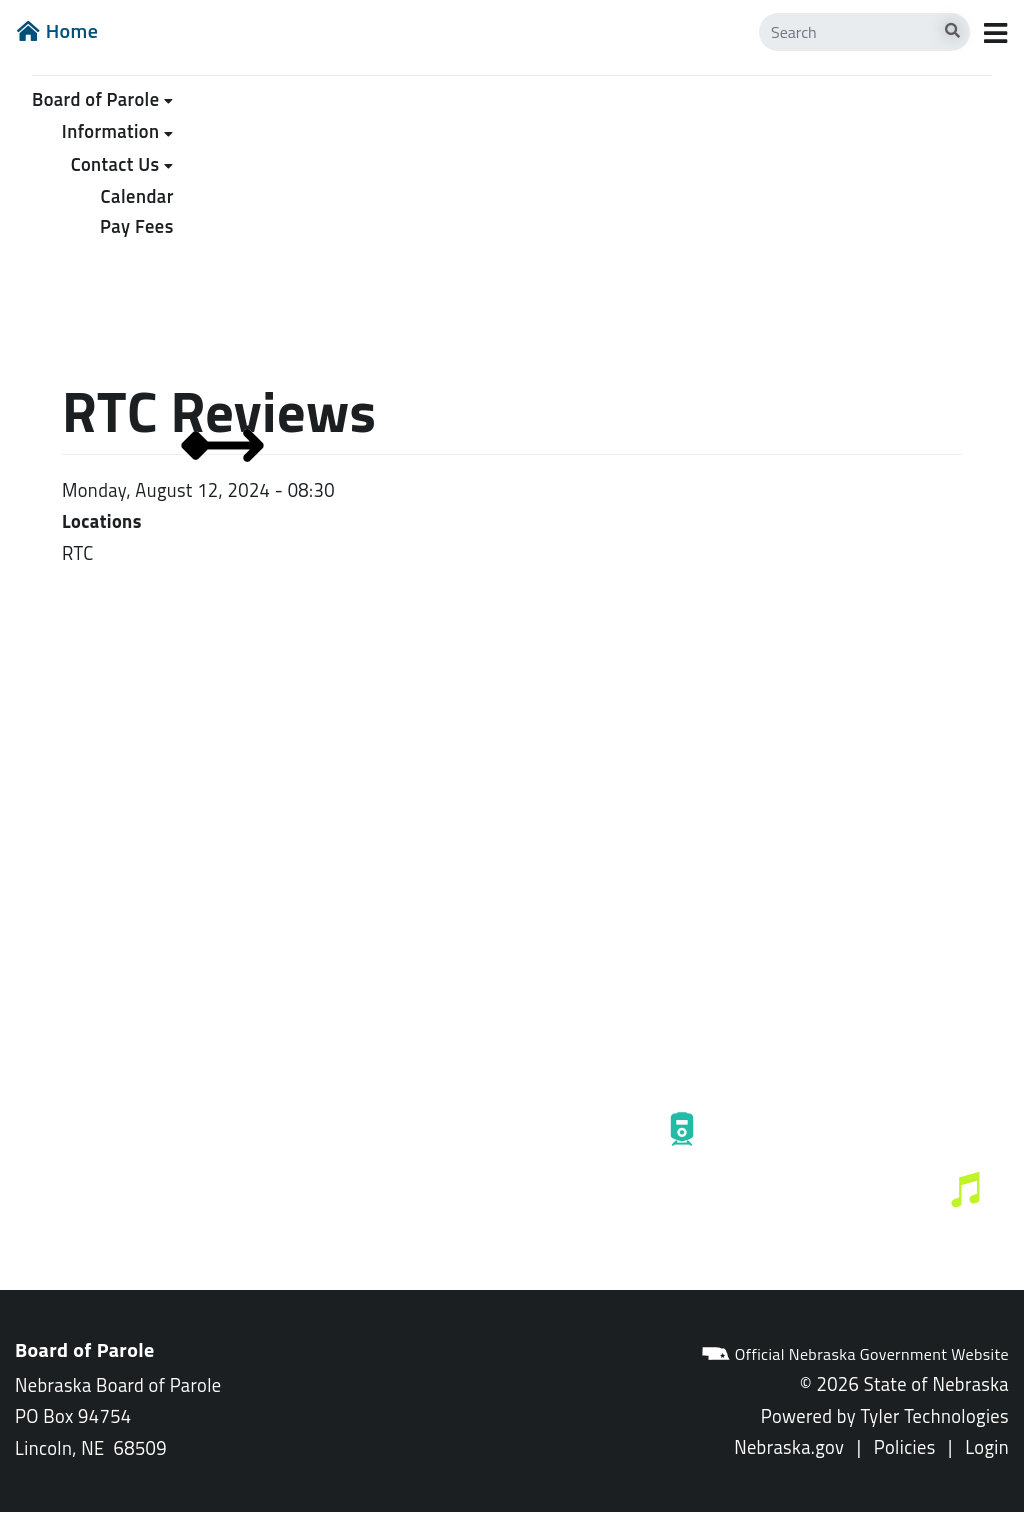 The height and width of the screenshot is (1513, 1024). What do you see at coordinates (222, 445) in the screenshot?
I see `navigate to next step or section` at bounding box center [222, 445].